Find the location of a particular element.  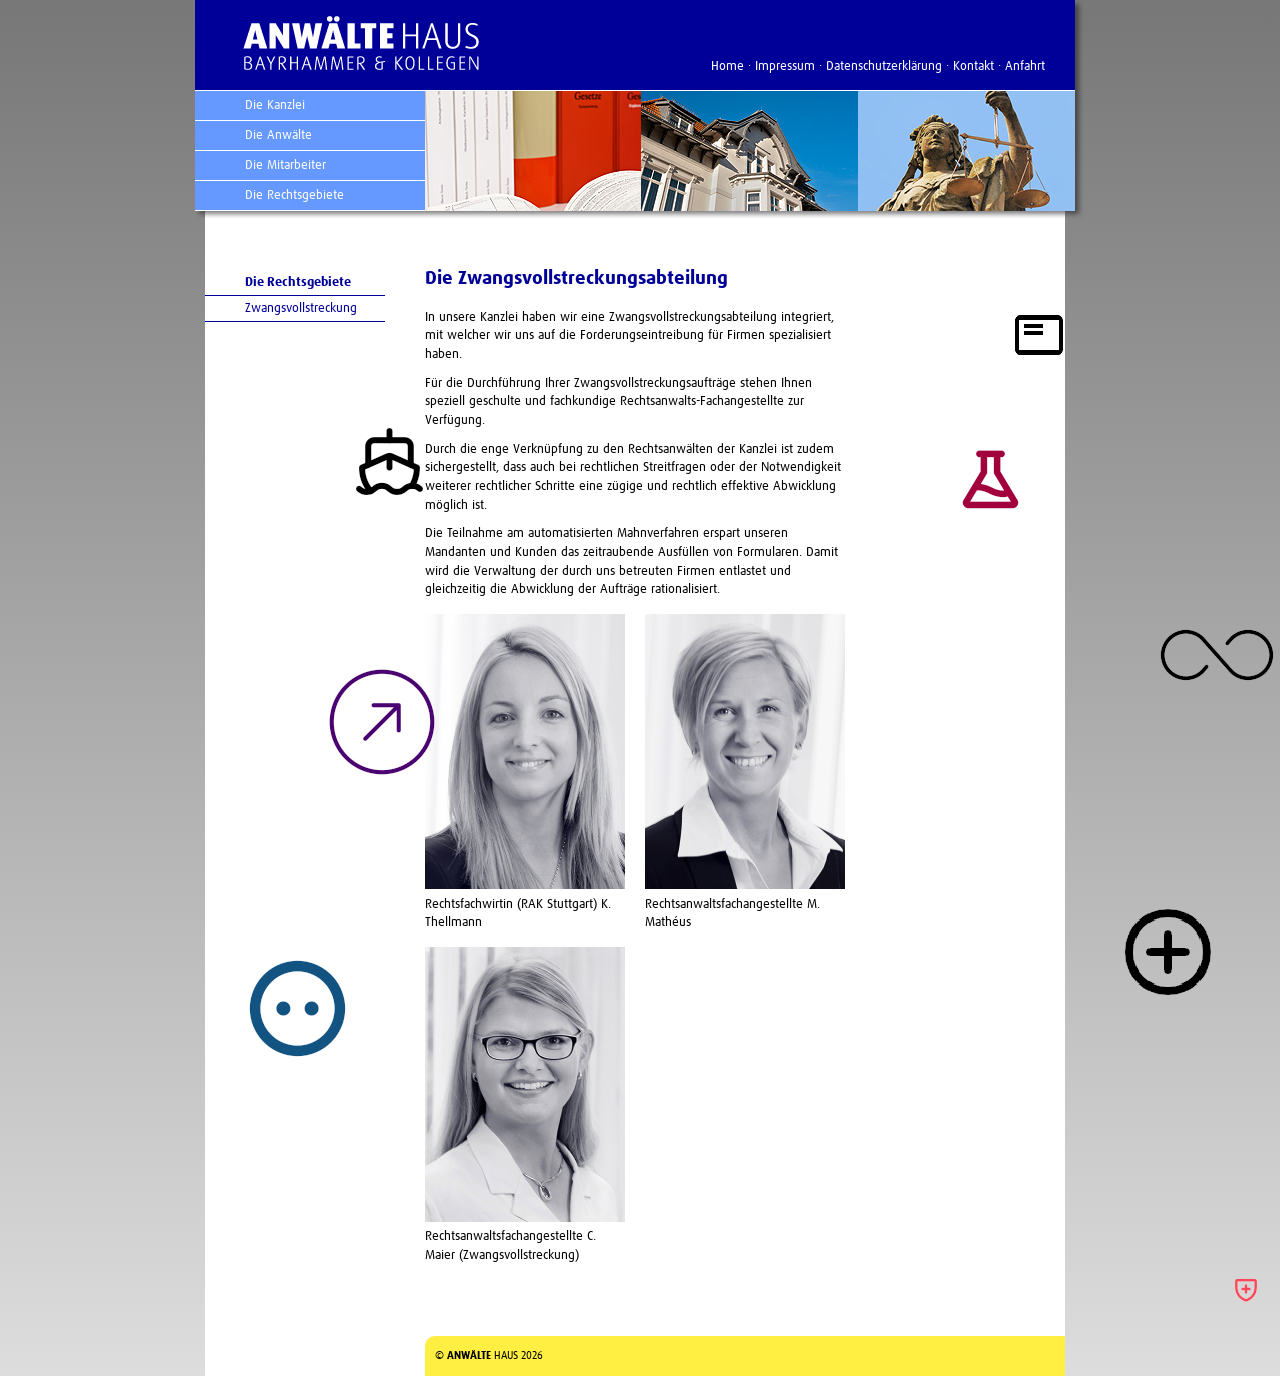

indicates unlimited or infinite content is located at coordinates (1217, 655).